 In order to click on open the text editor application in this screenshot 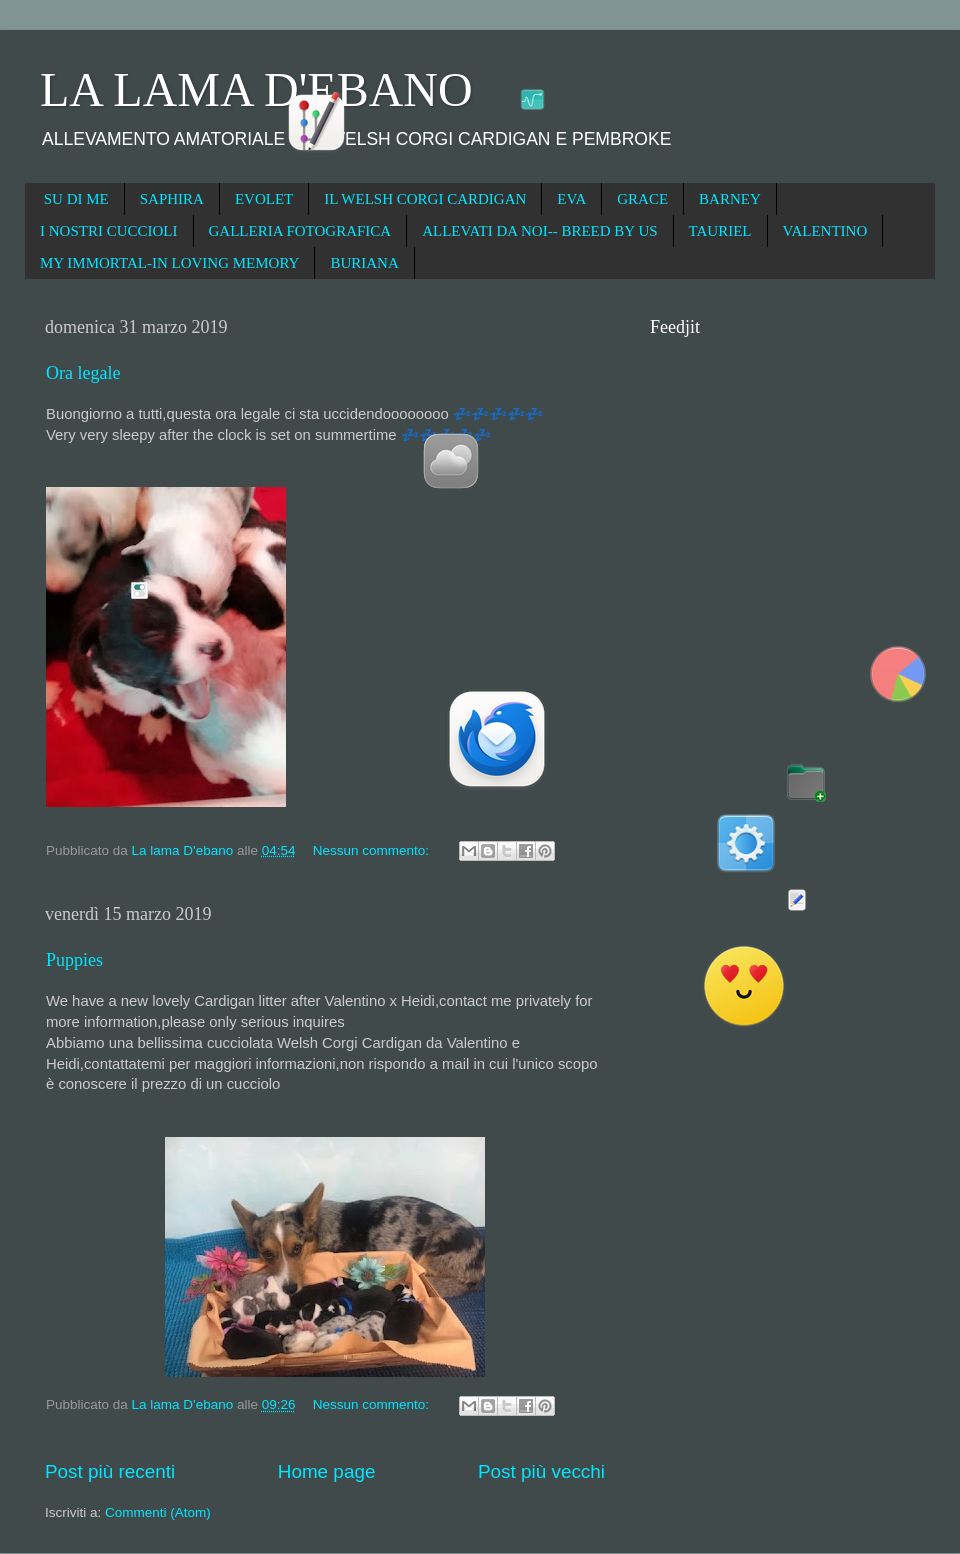, I will do `click(797, 900)`.